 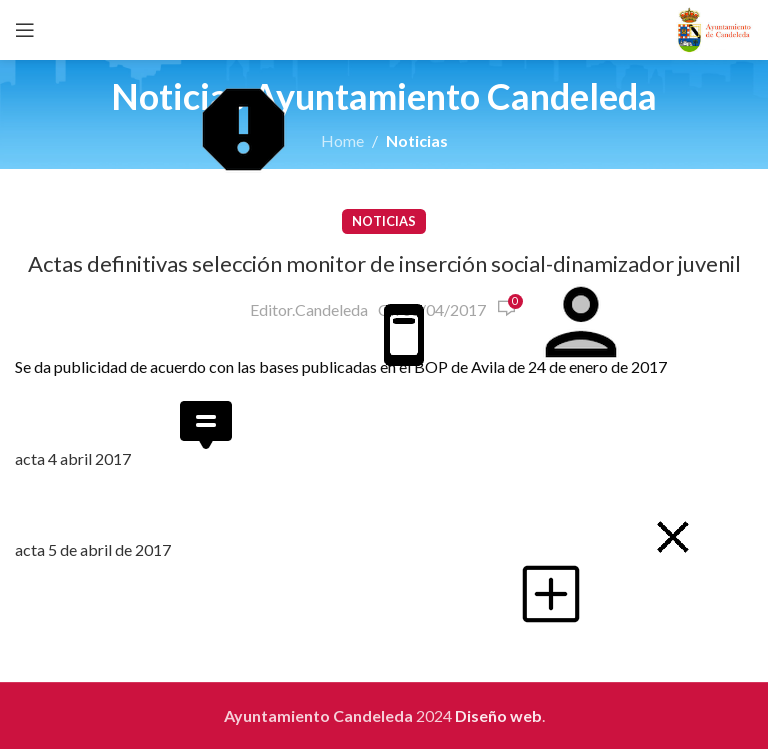 What do you see at coordinates (206, 423) in the screenshot?
I see `open chat or messaging` at bounding box center [206, 423].